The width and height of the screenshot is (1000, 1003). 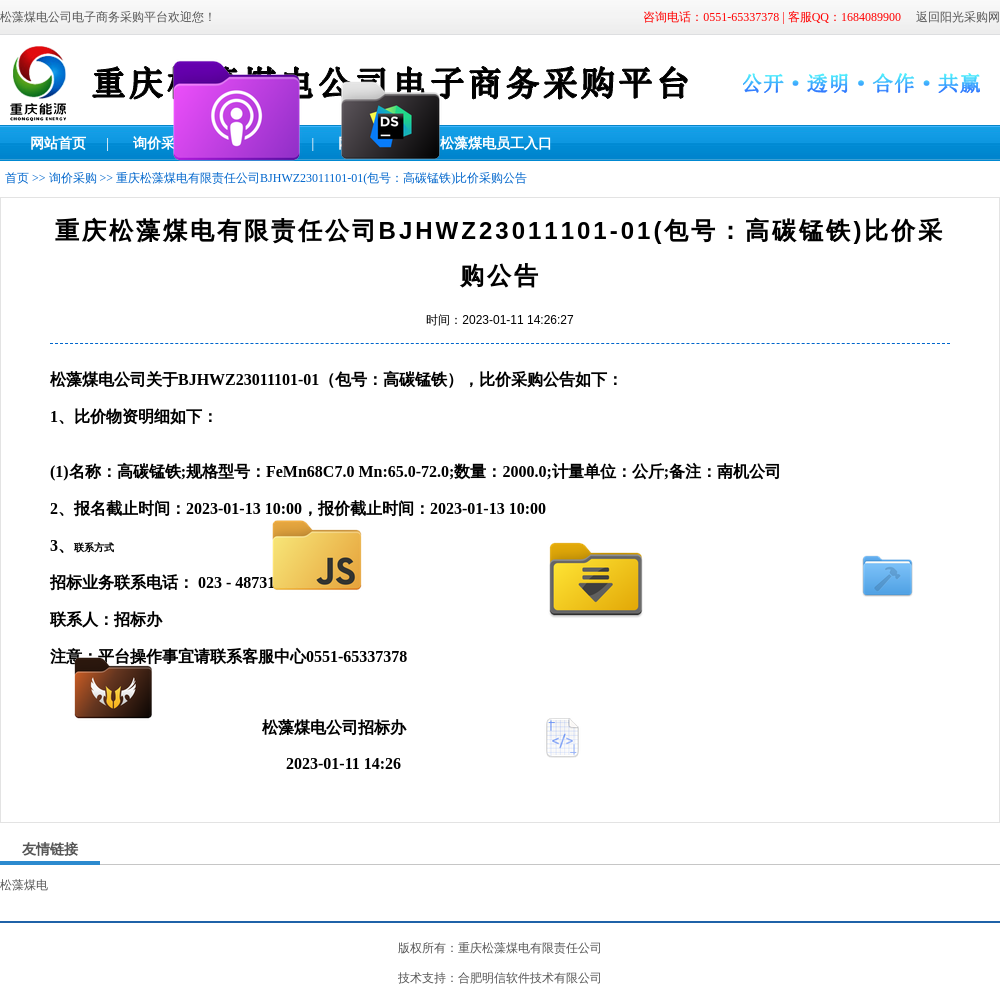 I want to click on open javascript project folder, so click(x=316, y=557).